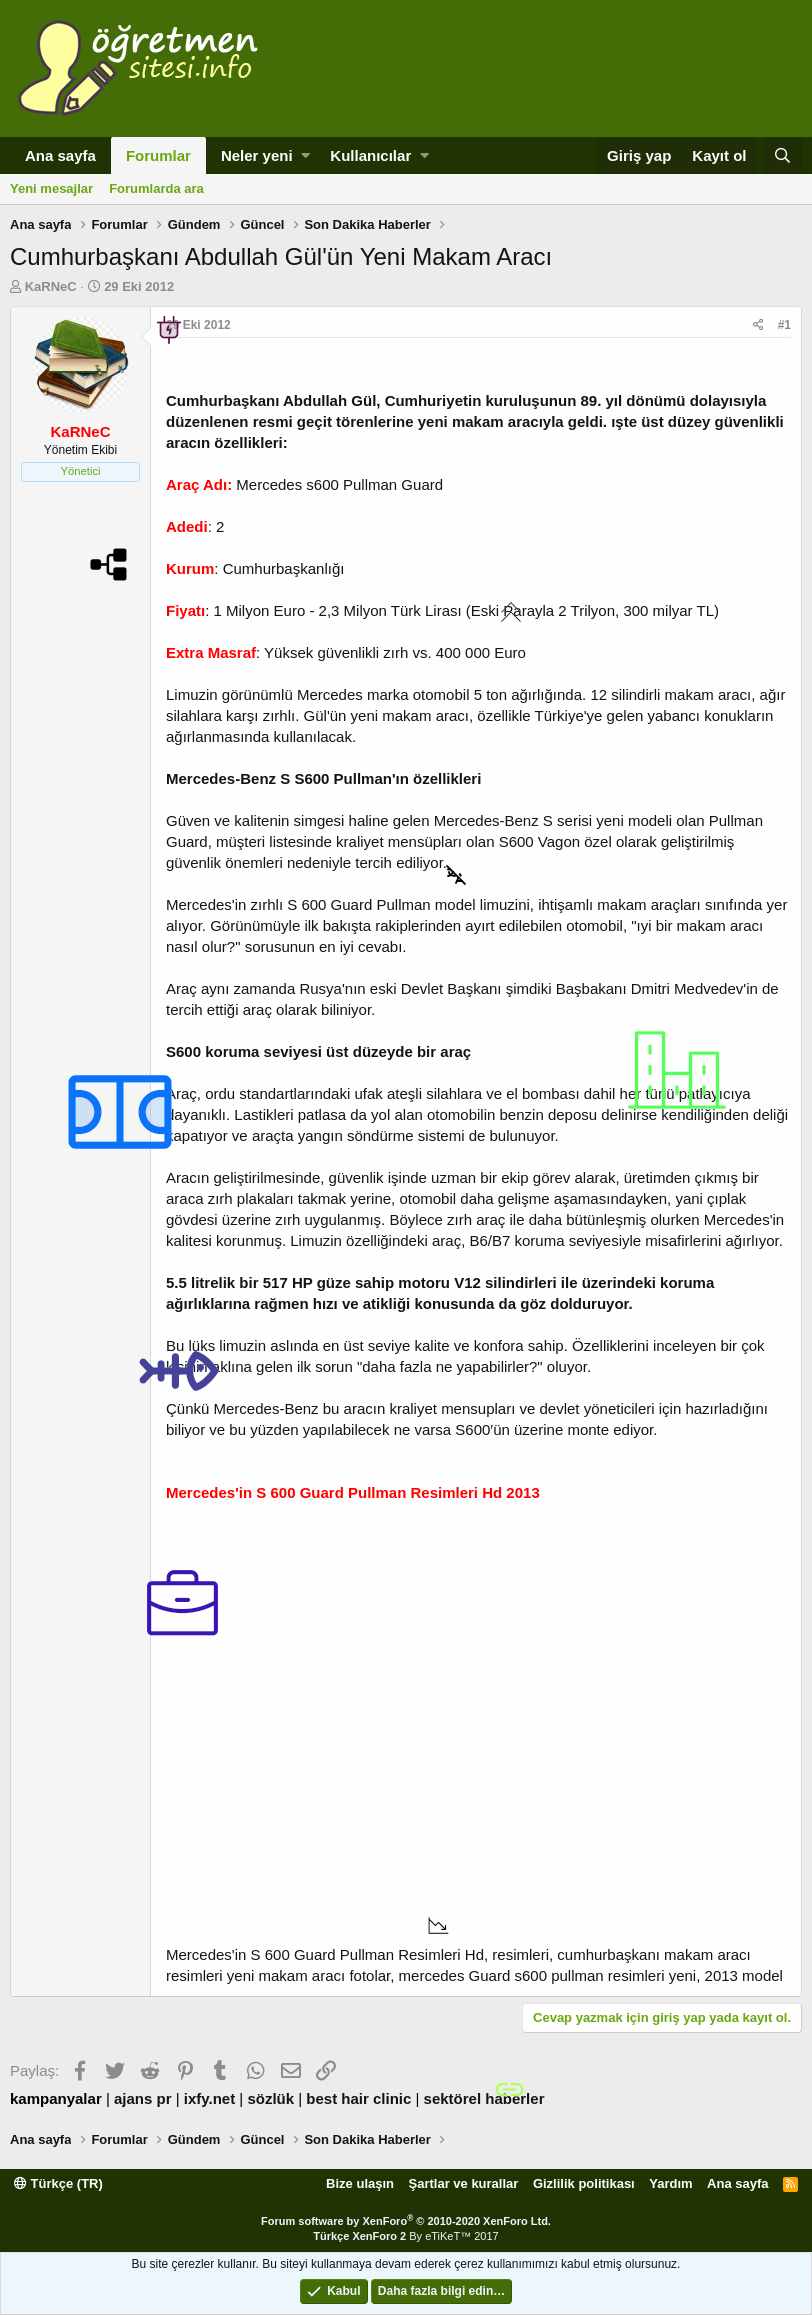  What do you see at coordinates (182, 1605) in the screenshot?
I see `access work or business-related features` at bounding box center [182, 1605].